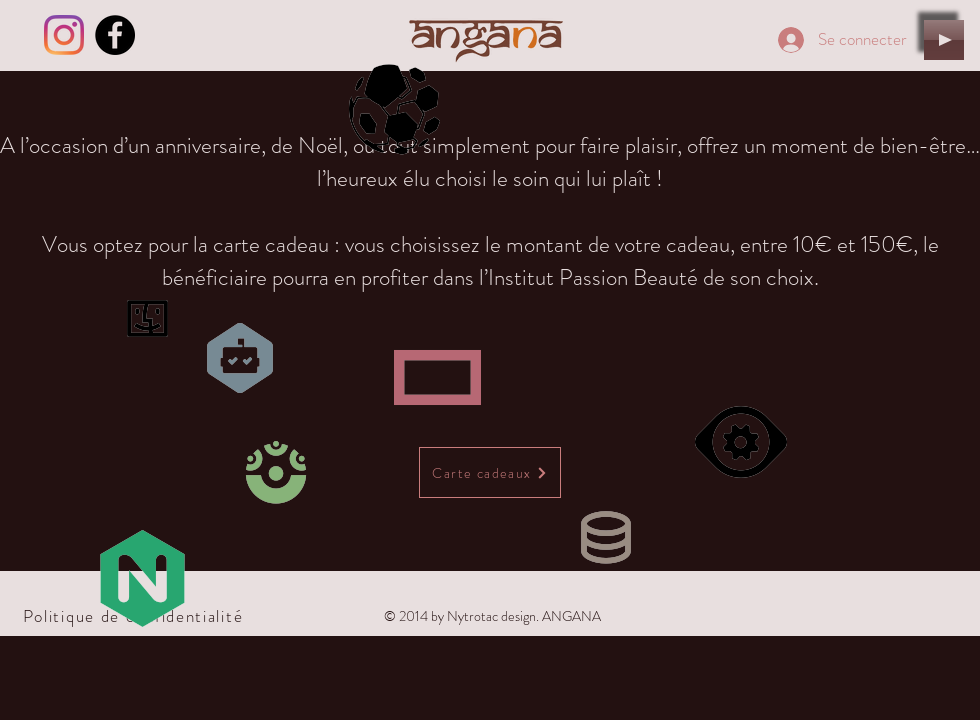 This screenshot has width=980, height=720. What do you see at coordinates (276, 473) in the screenshot?
I see `open screenpal screen recording app` at bounding box center [276, 473].